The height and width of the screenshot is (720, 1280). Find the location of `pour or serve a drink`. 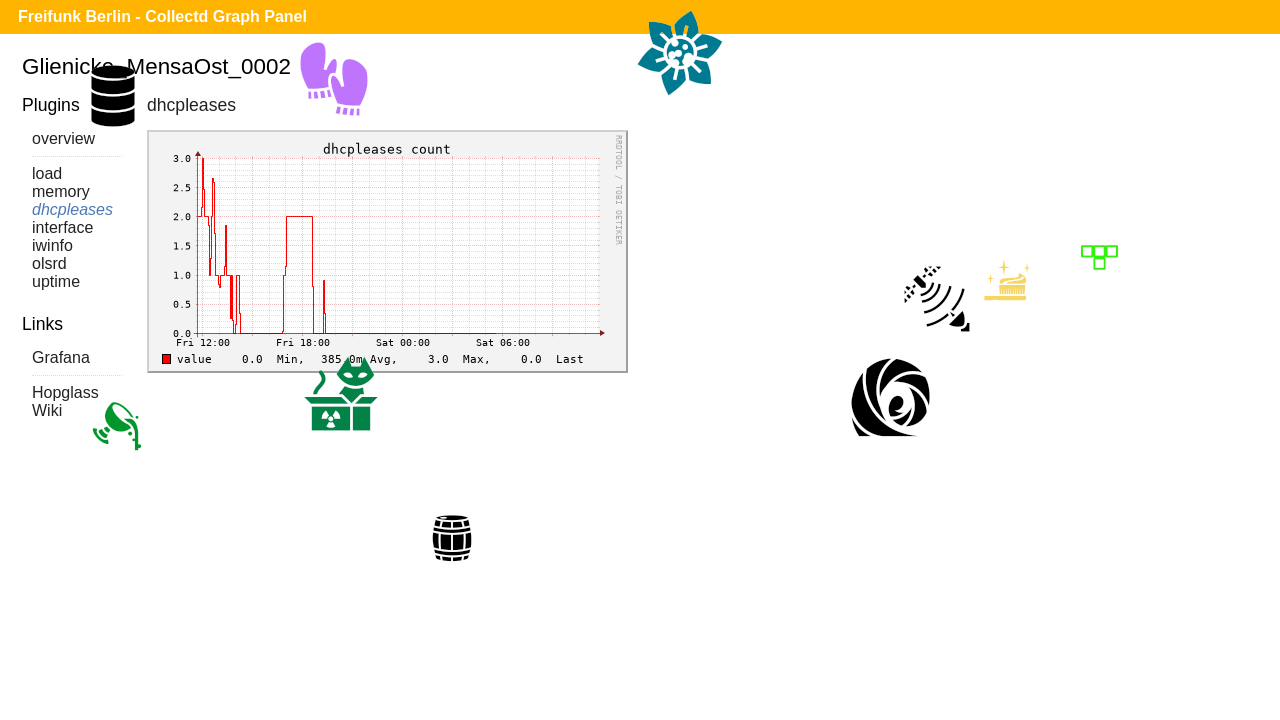

pour or serve a drink is located at coordinates (117, 426).